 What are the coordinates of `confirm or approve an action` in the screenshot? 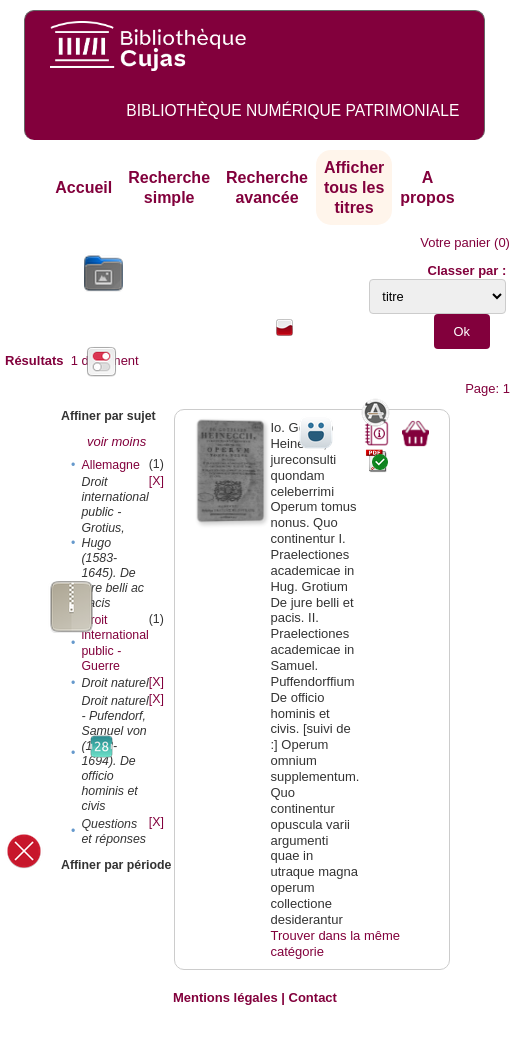 It's located at (380, 462).